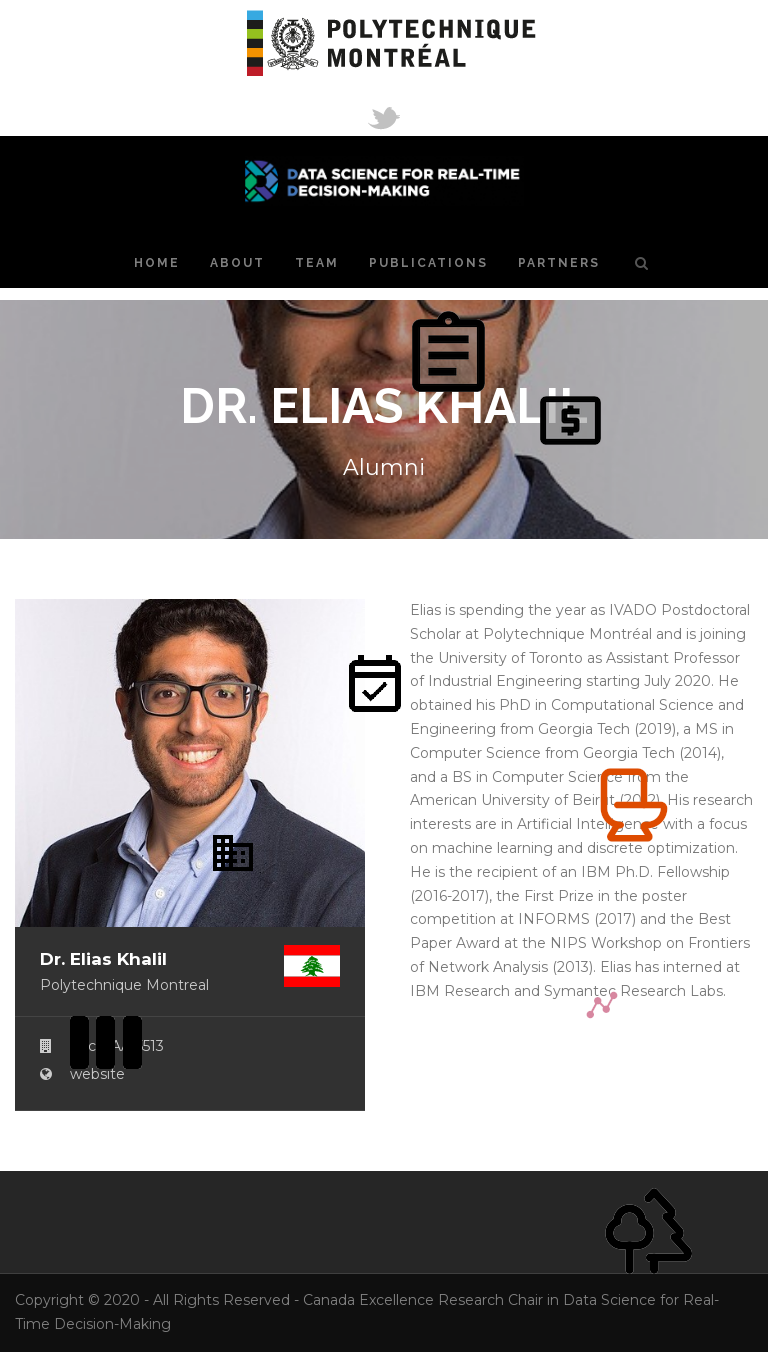 The width and height of the screenshot is (768, 1352). What do you see at coordinates (570, 420) in the screenshot?
I see `find nearby ATMs or cash machines` at bounding box center [570, 420].